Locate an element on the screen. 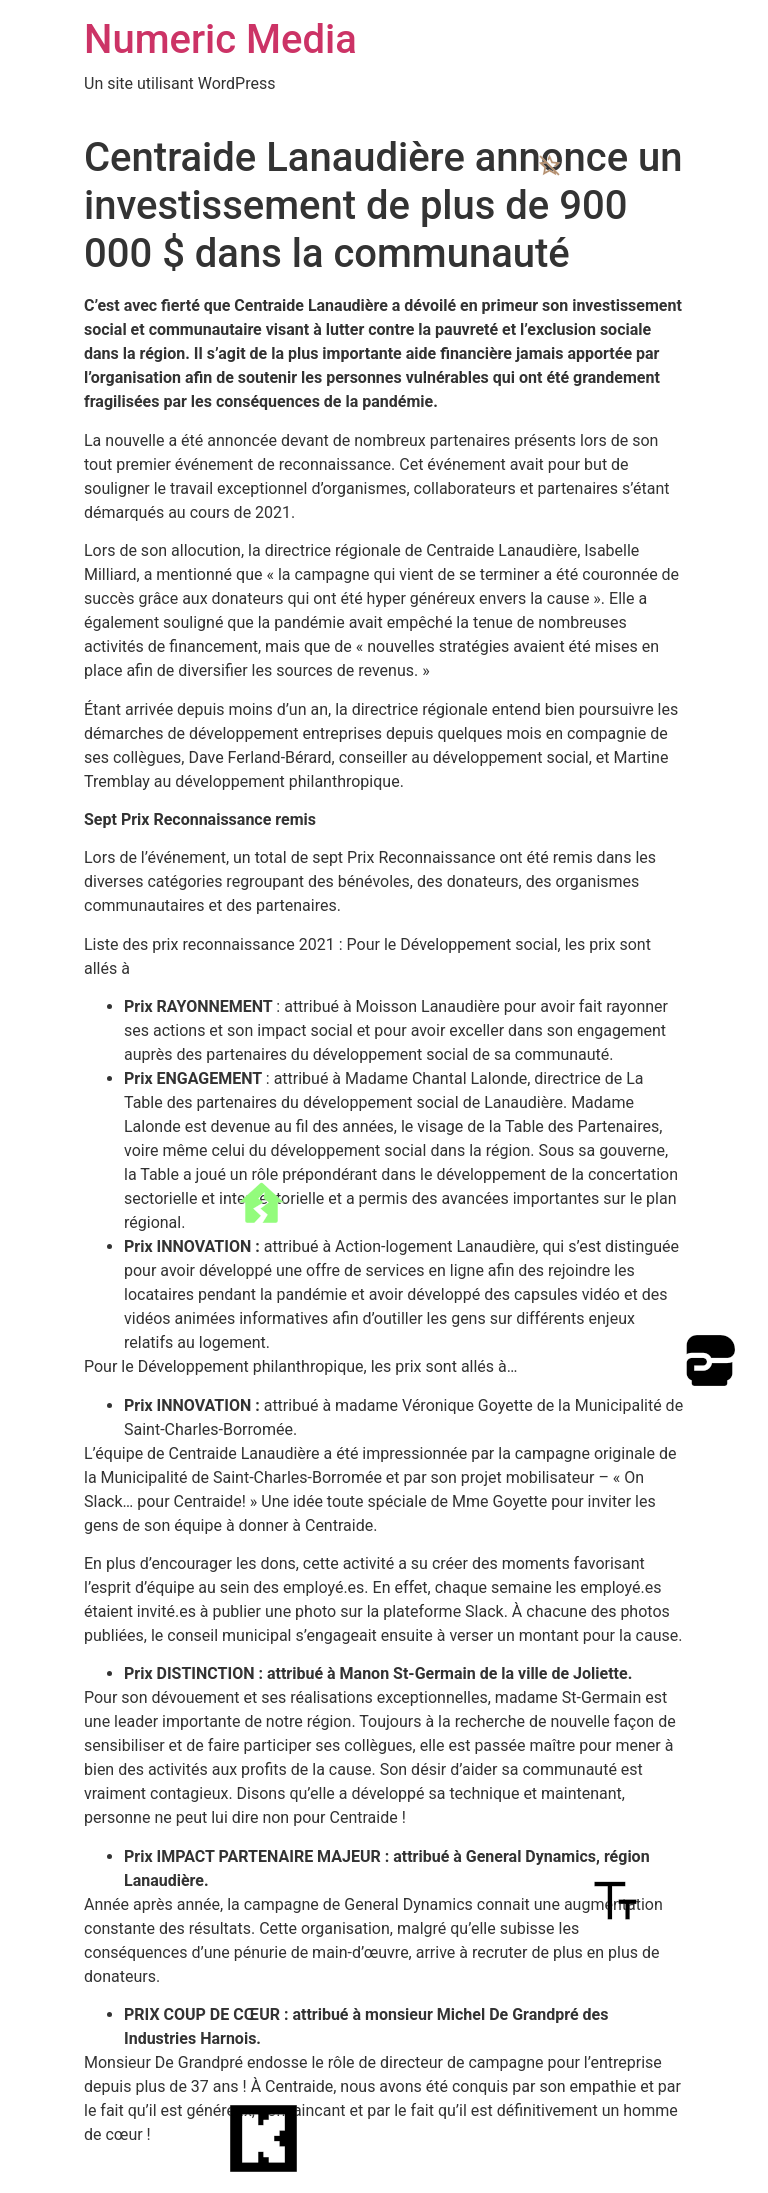  indicates earthquake alert or warning is located at coordinates (261, 1204).